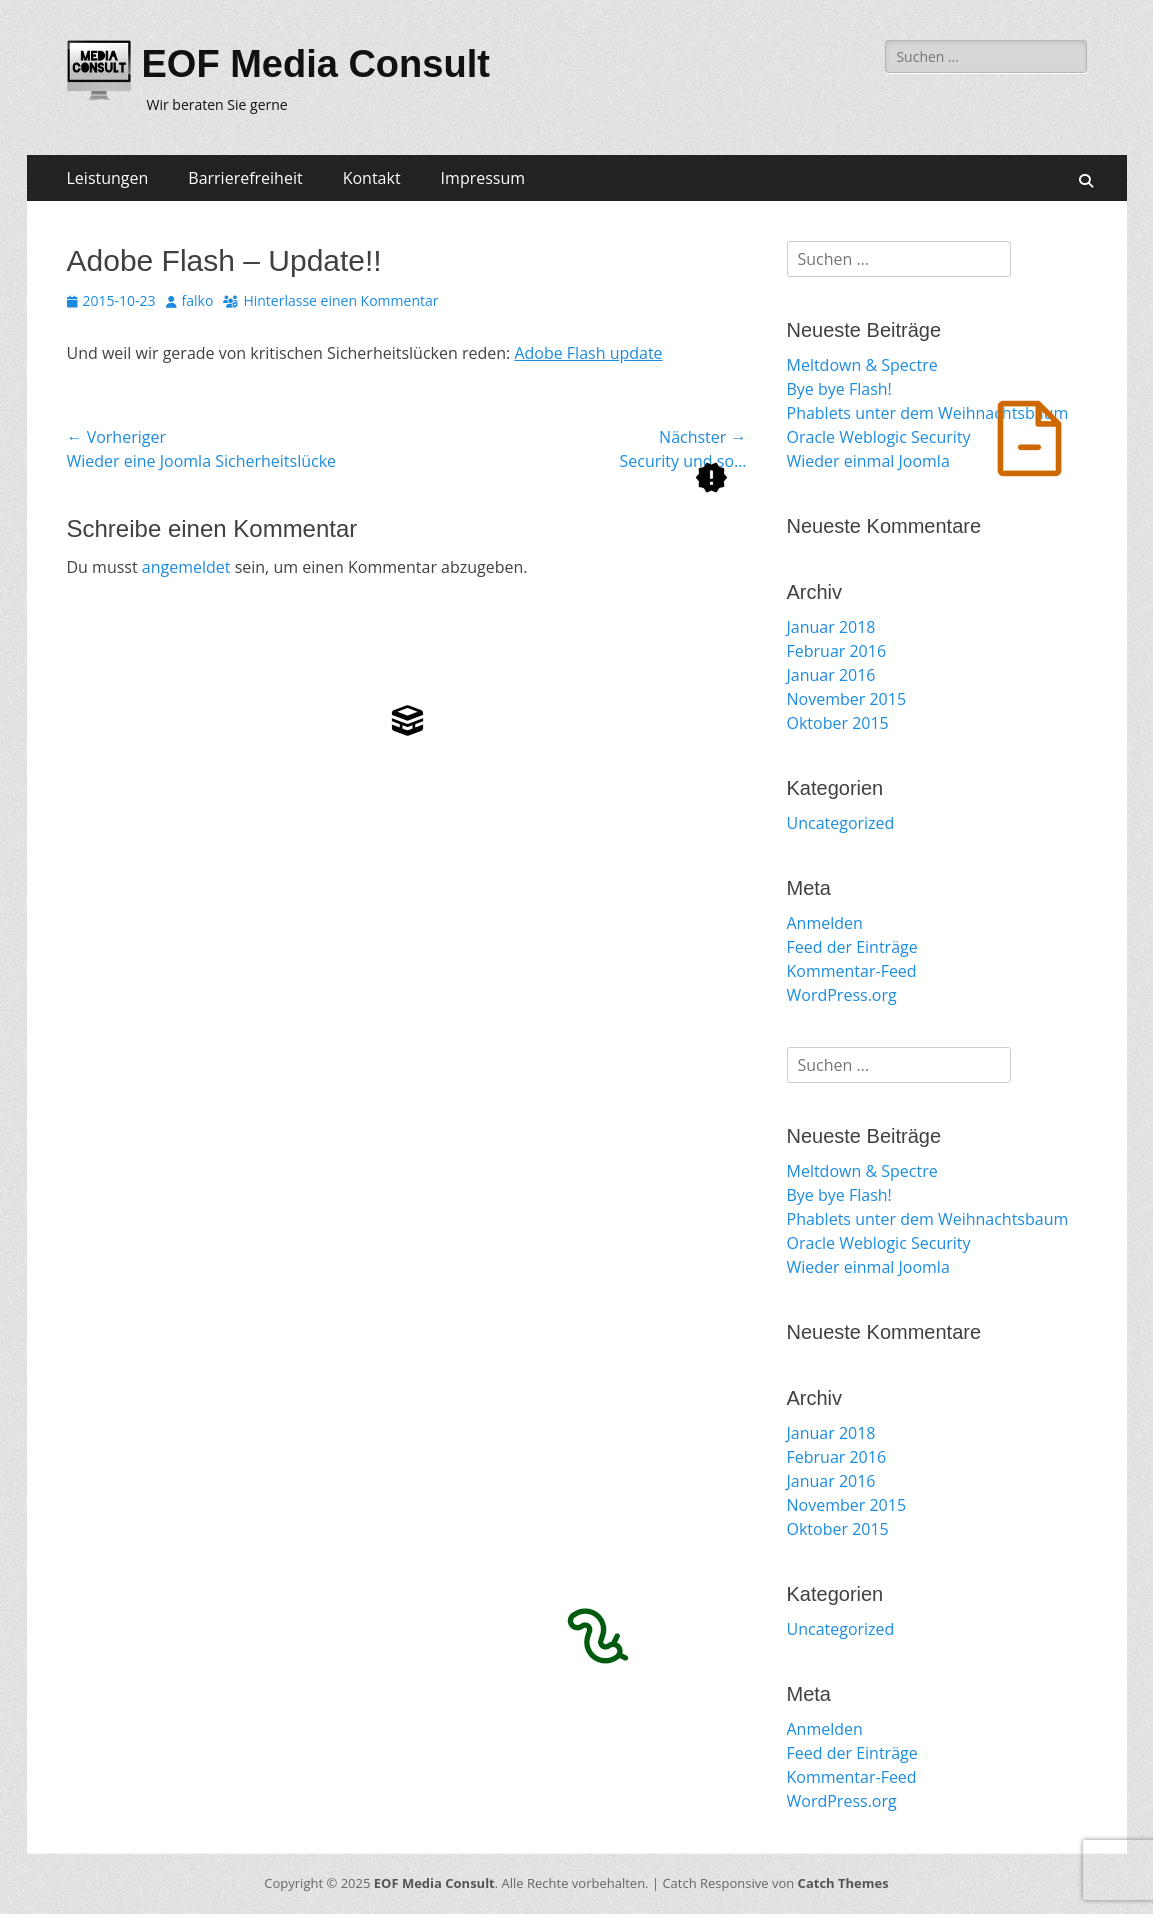 This screenshot has height=1914, width=1153. I want to click on indicates pest or malware detection, so click(598, 1636).